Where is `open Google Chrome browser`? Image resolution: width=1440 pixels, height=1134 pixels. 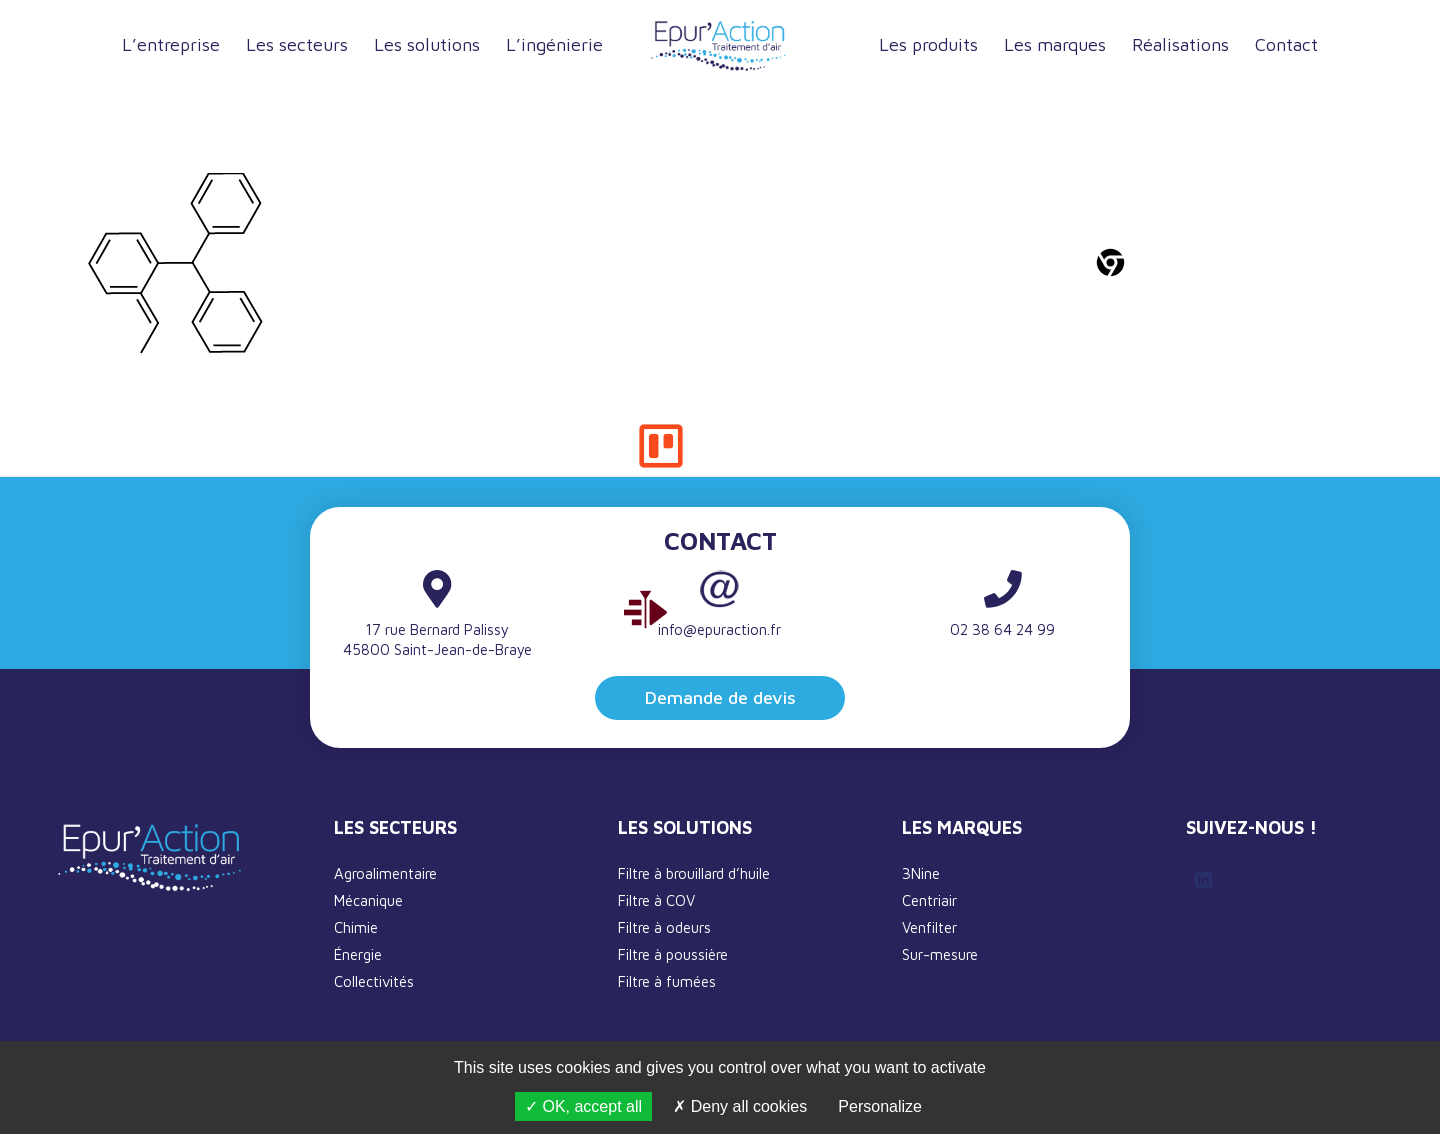 open Google Chrome browser is located at coordinates (1110, 262).